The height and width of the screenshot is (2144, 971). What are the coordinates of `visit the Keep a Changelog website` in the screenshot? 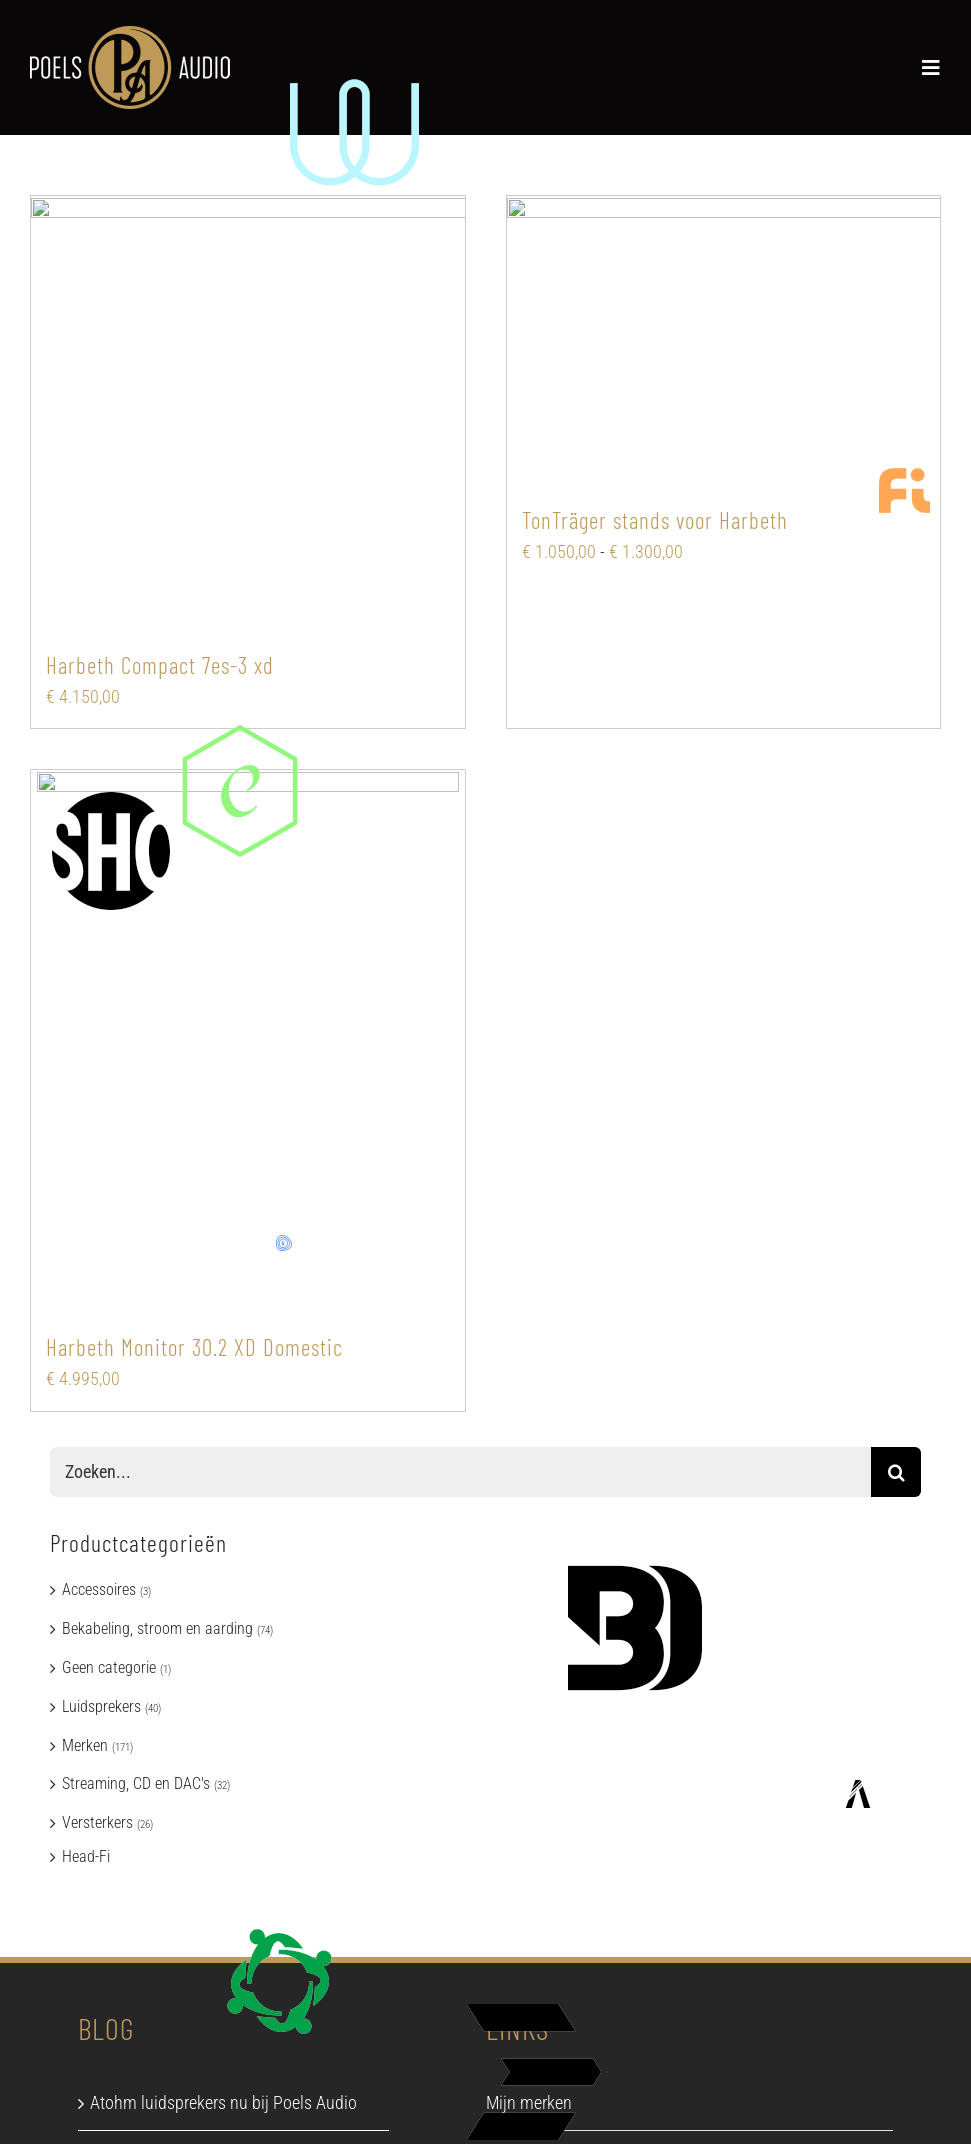 It's located at (284, 1243).